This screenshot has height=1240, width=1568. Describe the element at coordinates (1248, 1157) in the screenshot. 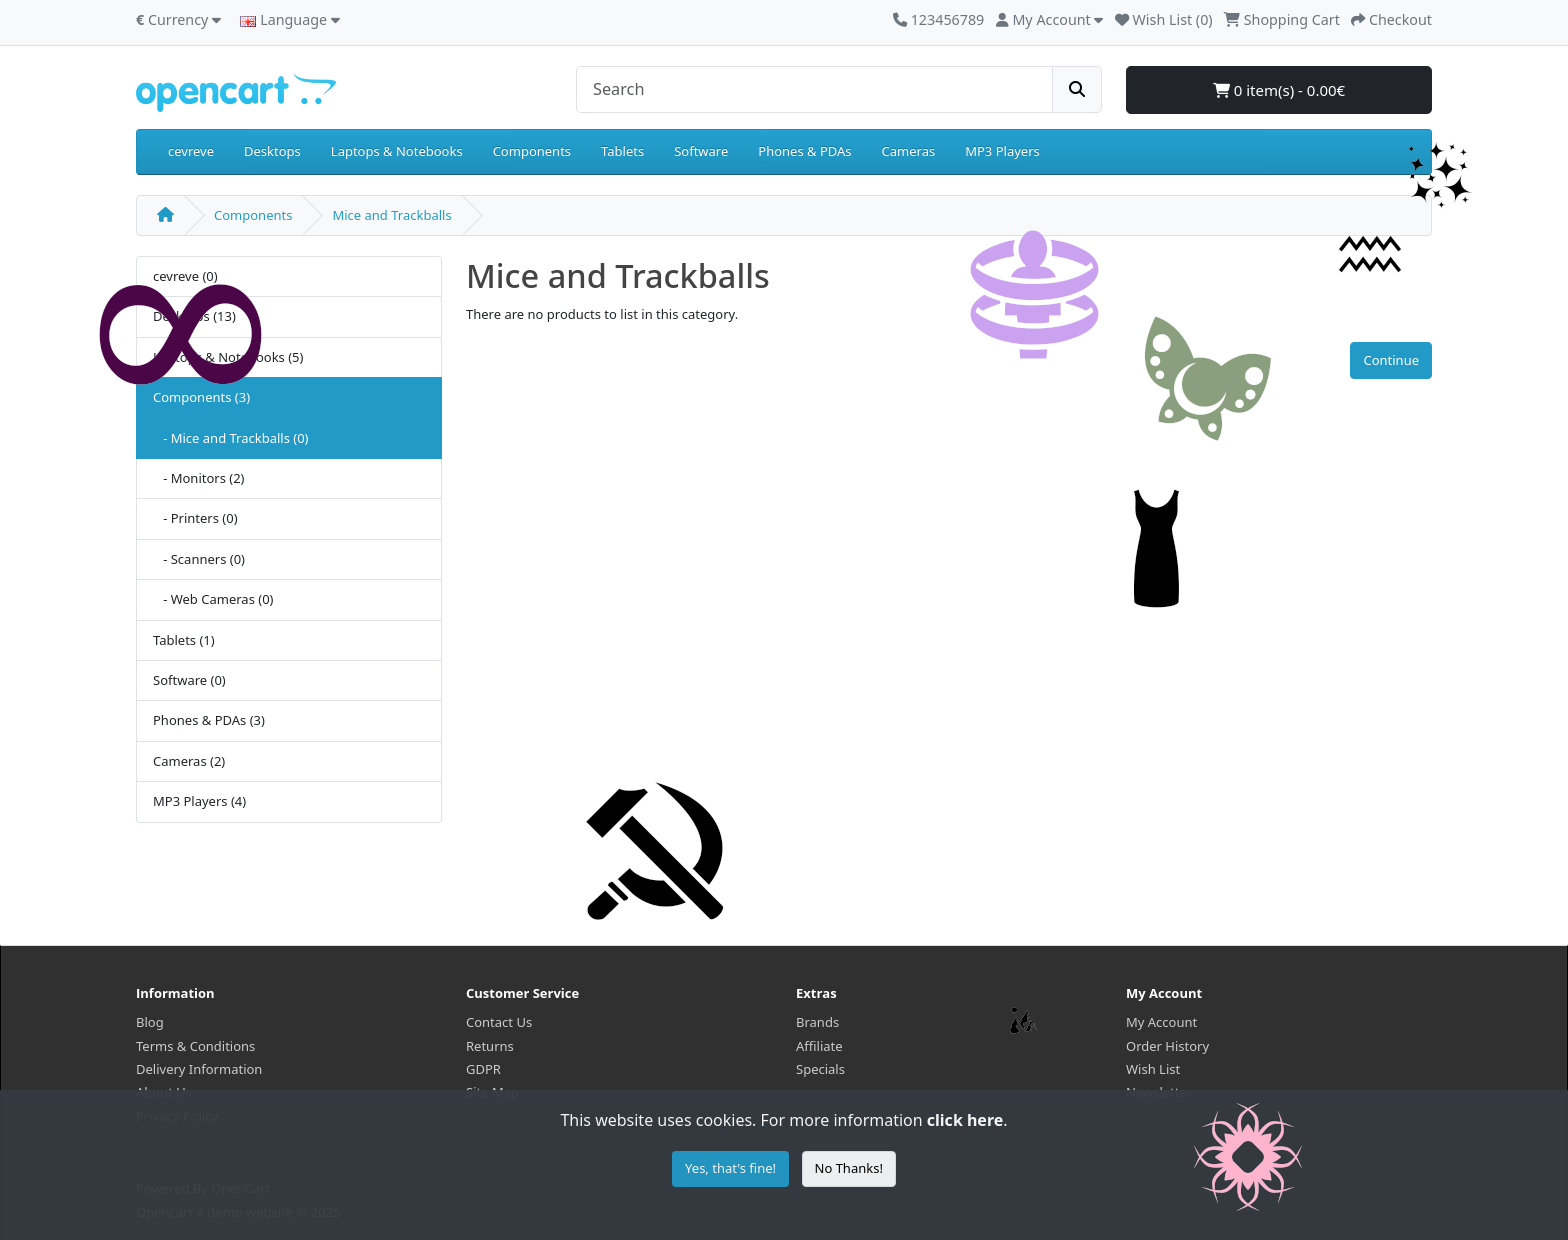

I see `decorative design element or divider` at that location.